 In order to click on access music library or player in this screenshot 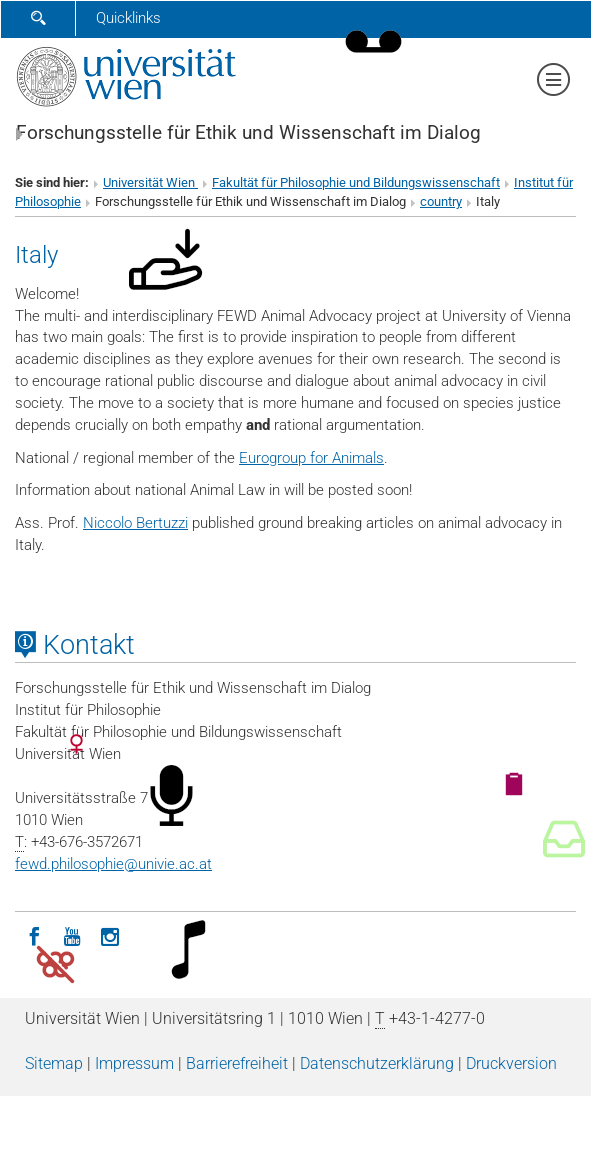, I will do `click(188, 949)`.